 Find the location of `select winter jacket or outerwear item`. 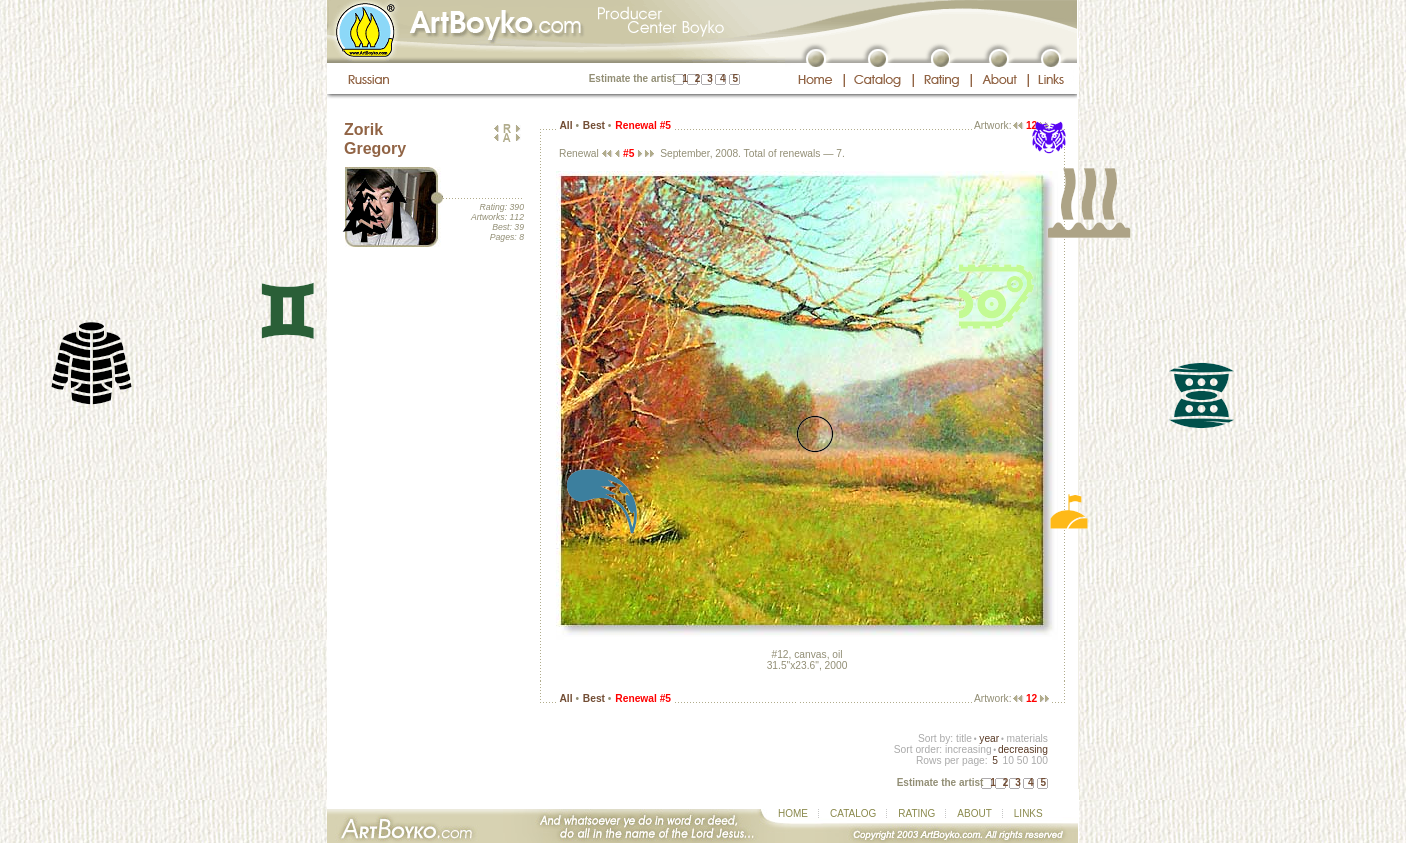

select winter jacket or outerwear item is located at coordinates (91, 362).